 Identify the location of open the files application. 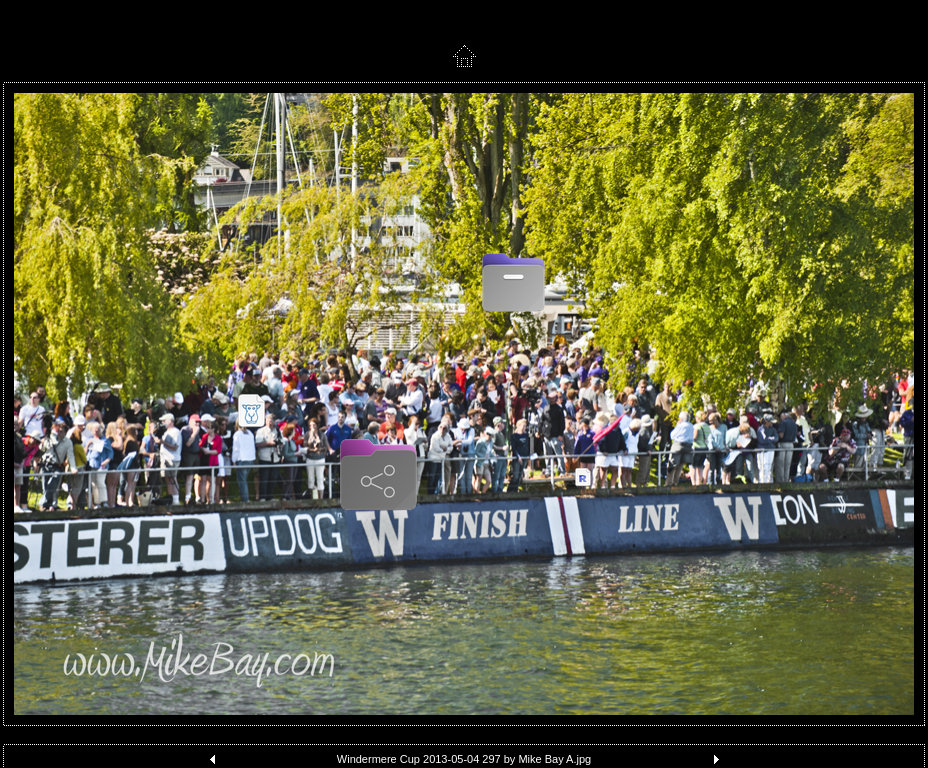
(513, 282).